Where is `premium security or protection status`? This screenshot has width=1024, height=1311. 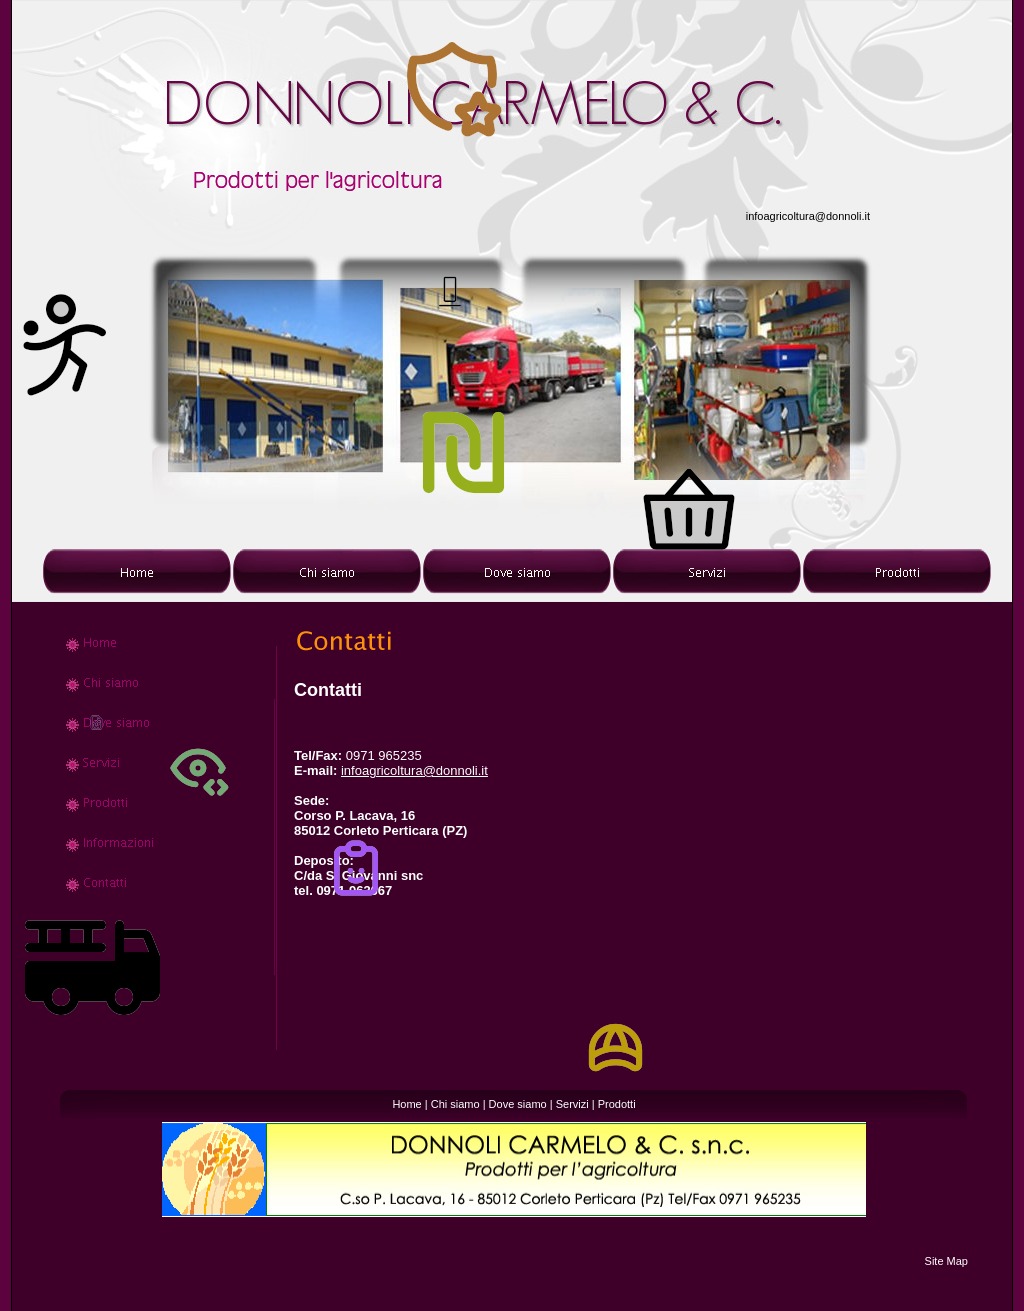 premium security or protection status is located at coordinates (452, 87).